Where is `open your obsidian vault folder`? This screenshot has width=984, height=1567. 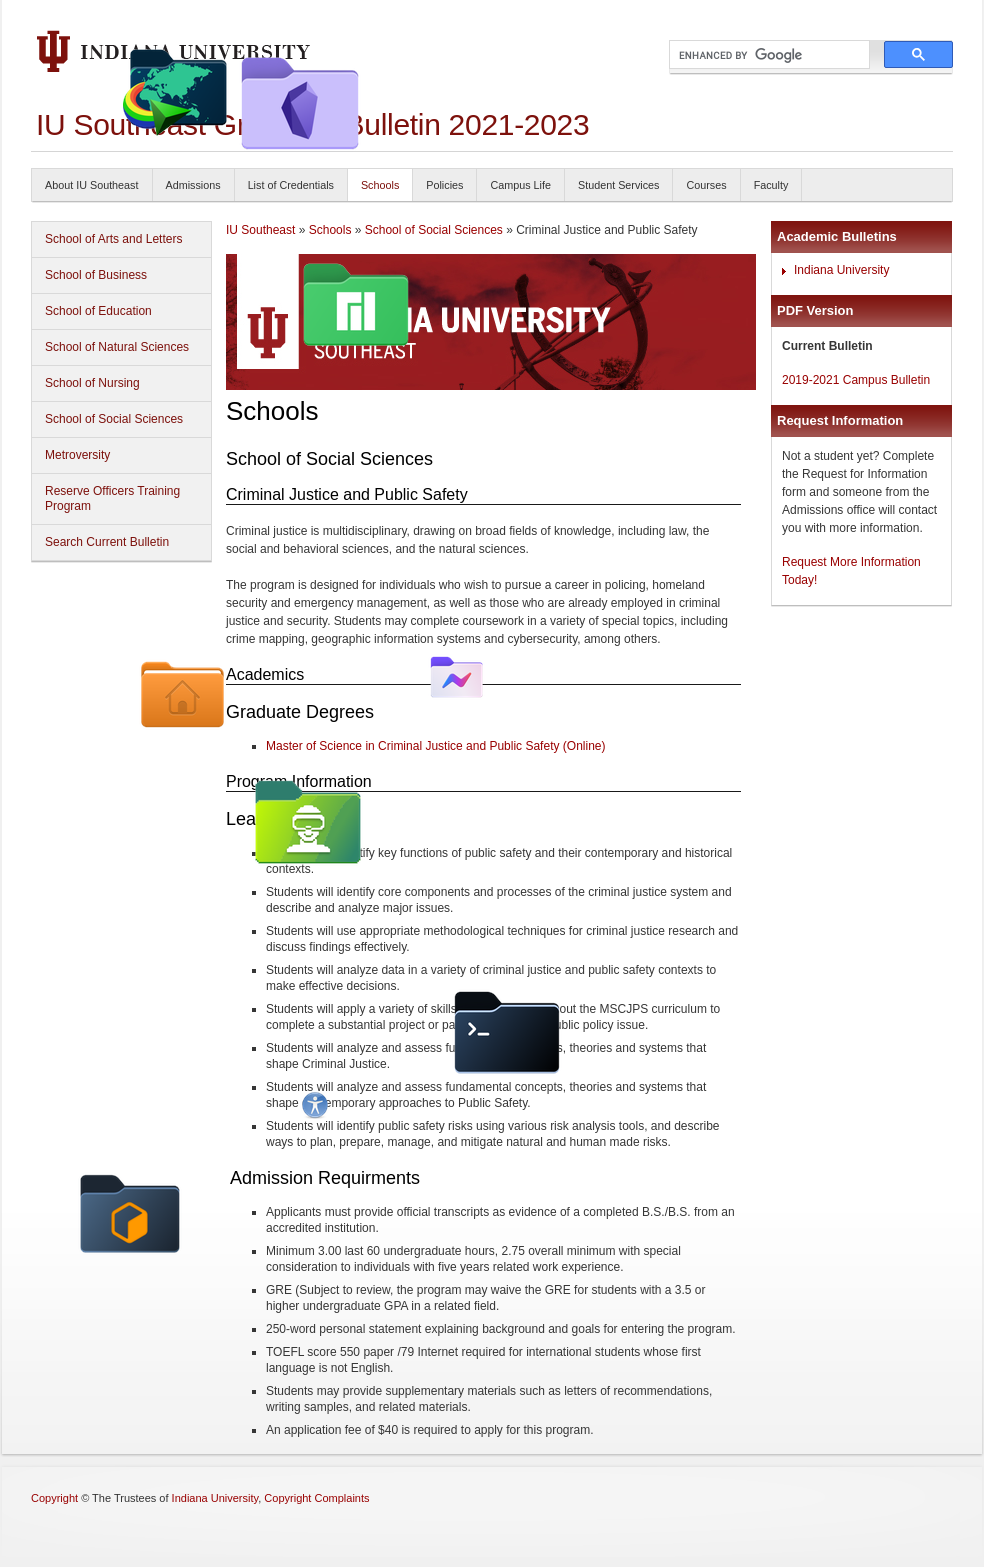 open your obsidian vault folder is located at coordinates (299, 106).